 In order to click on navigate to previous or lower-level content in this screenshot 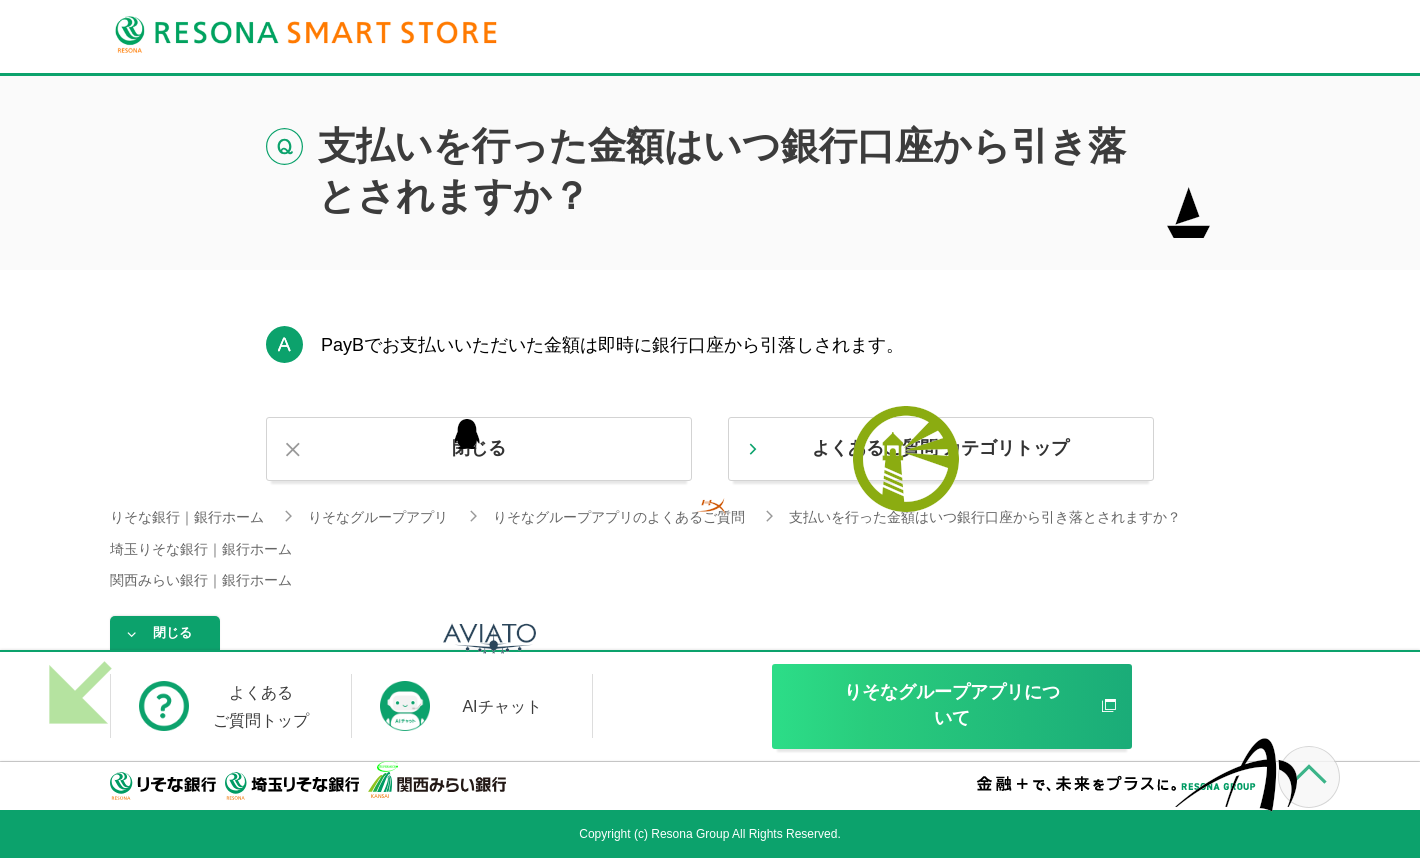, I will do `click(80, 692)`.